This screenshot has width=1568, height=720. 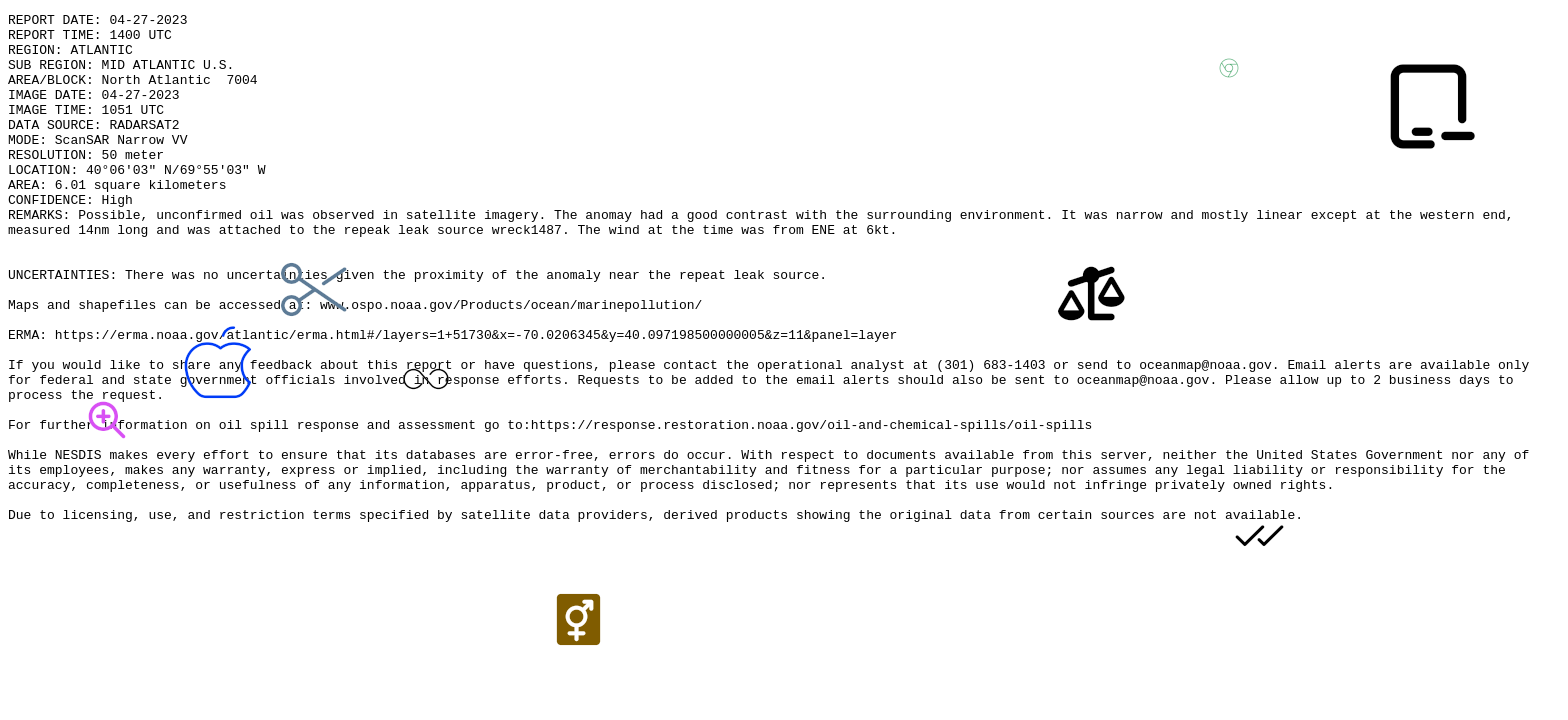 I want to click on zoom in on content or image, so click(x=107, y=420).